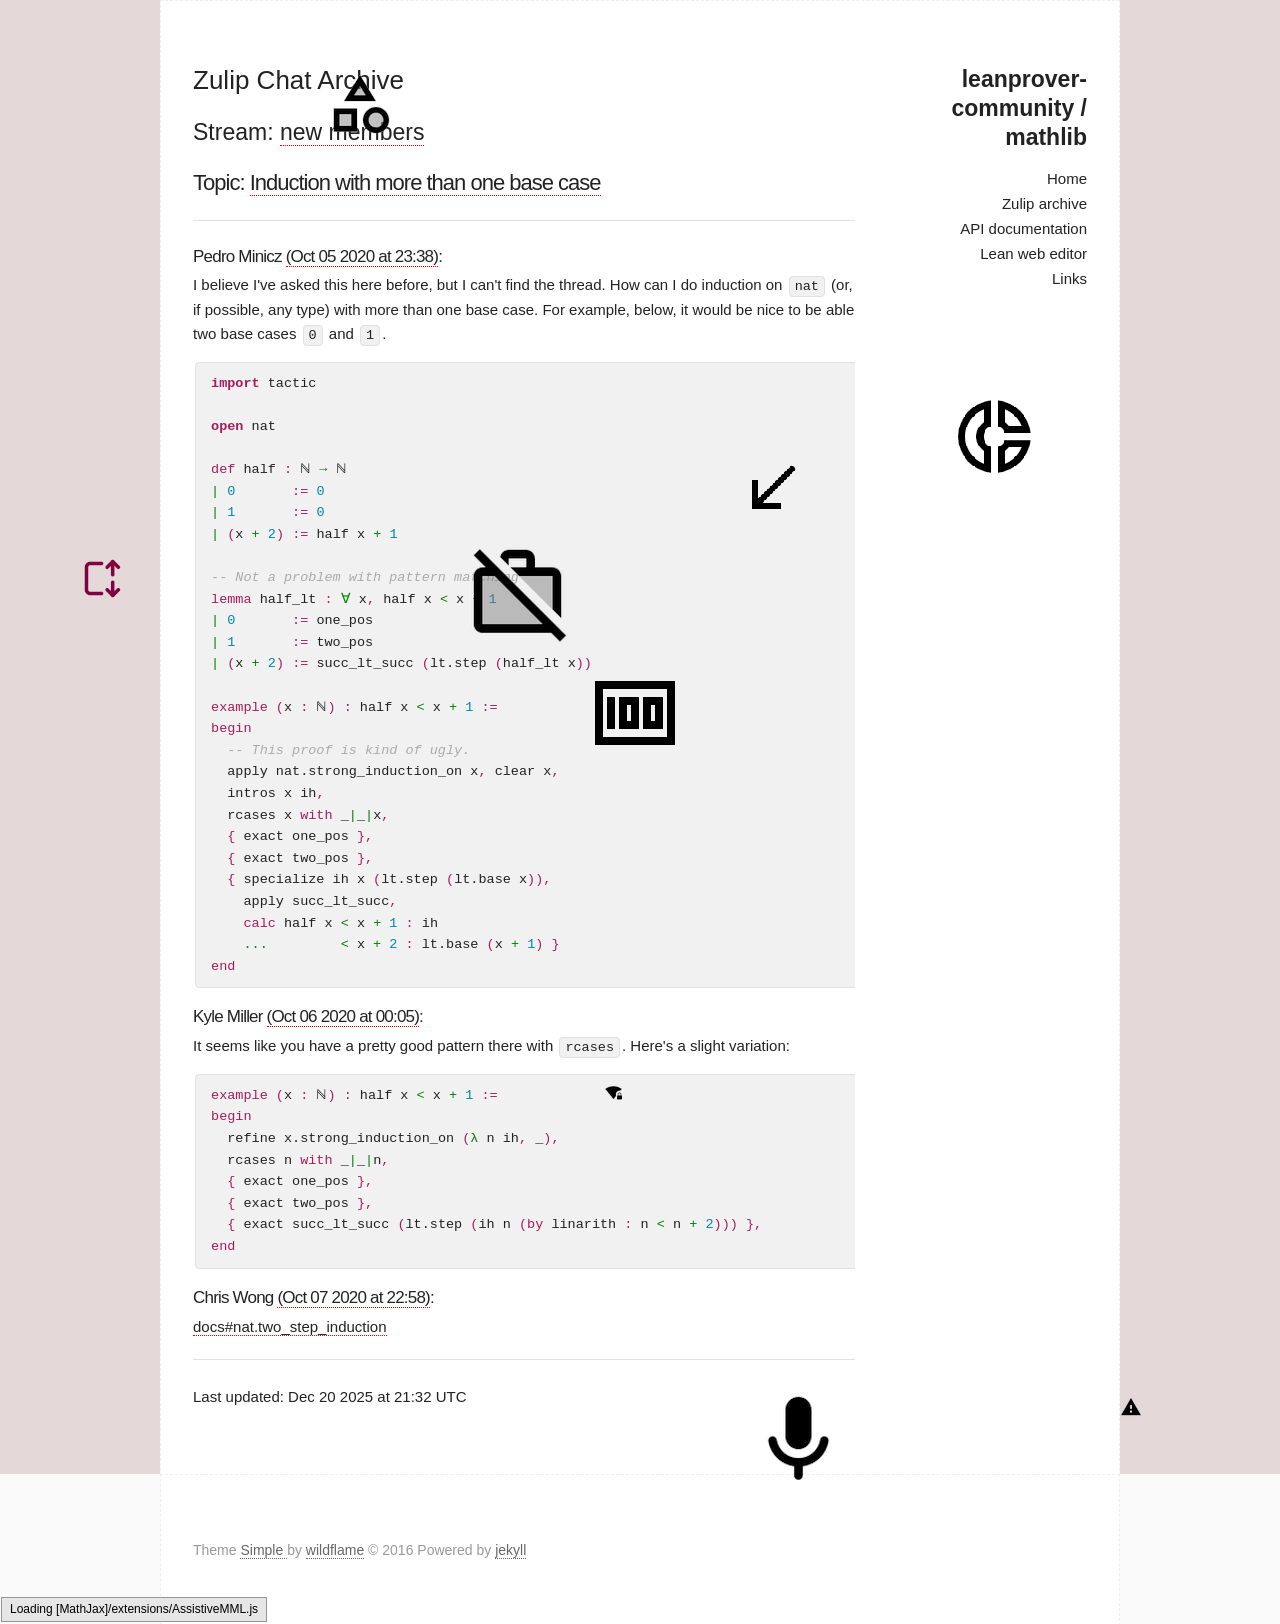  Describe the element at coordinates (798, 1440) in the screenshot. I see `tap to start voice recording` at that location.